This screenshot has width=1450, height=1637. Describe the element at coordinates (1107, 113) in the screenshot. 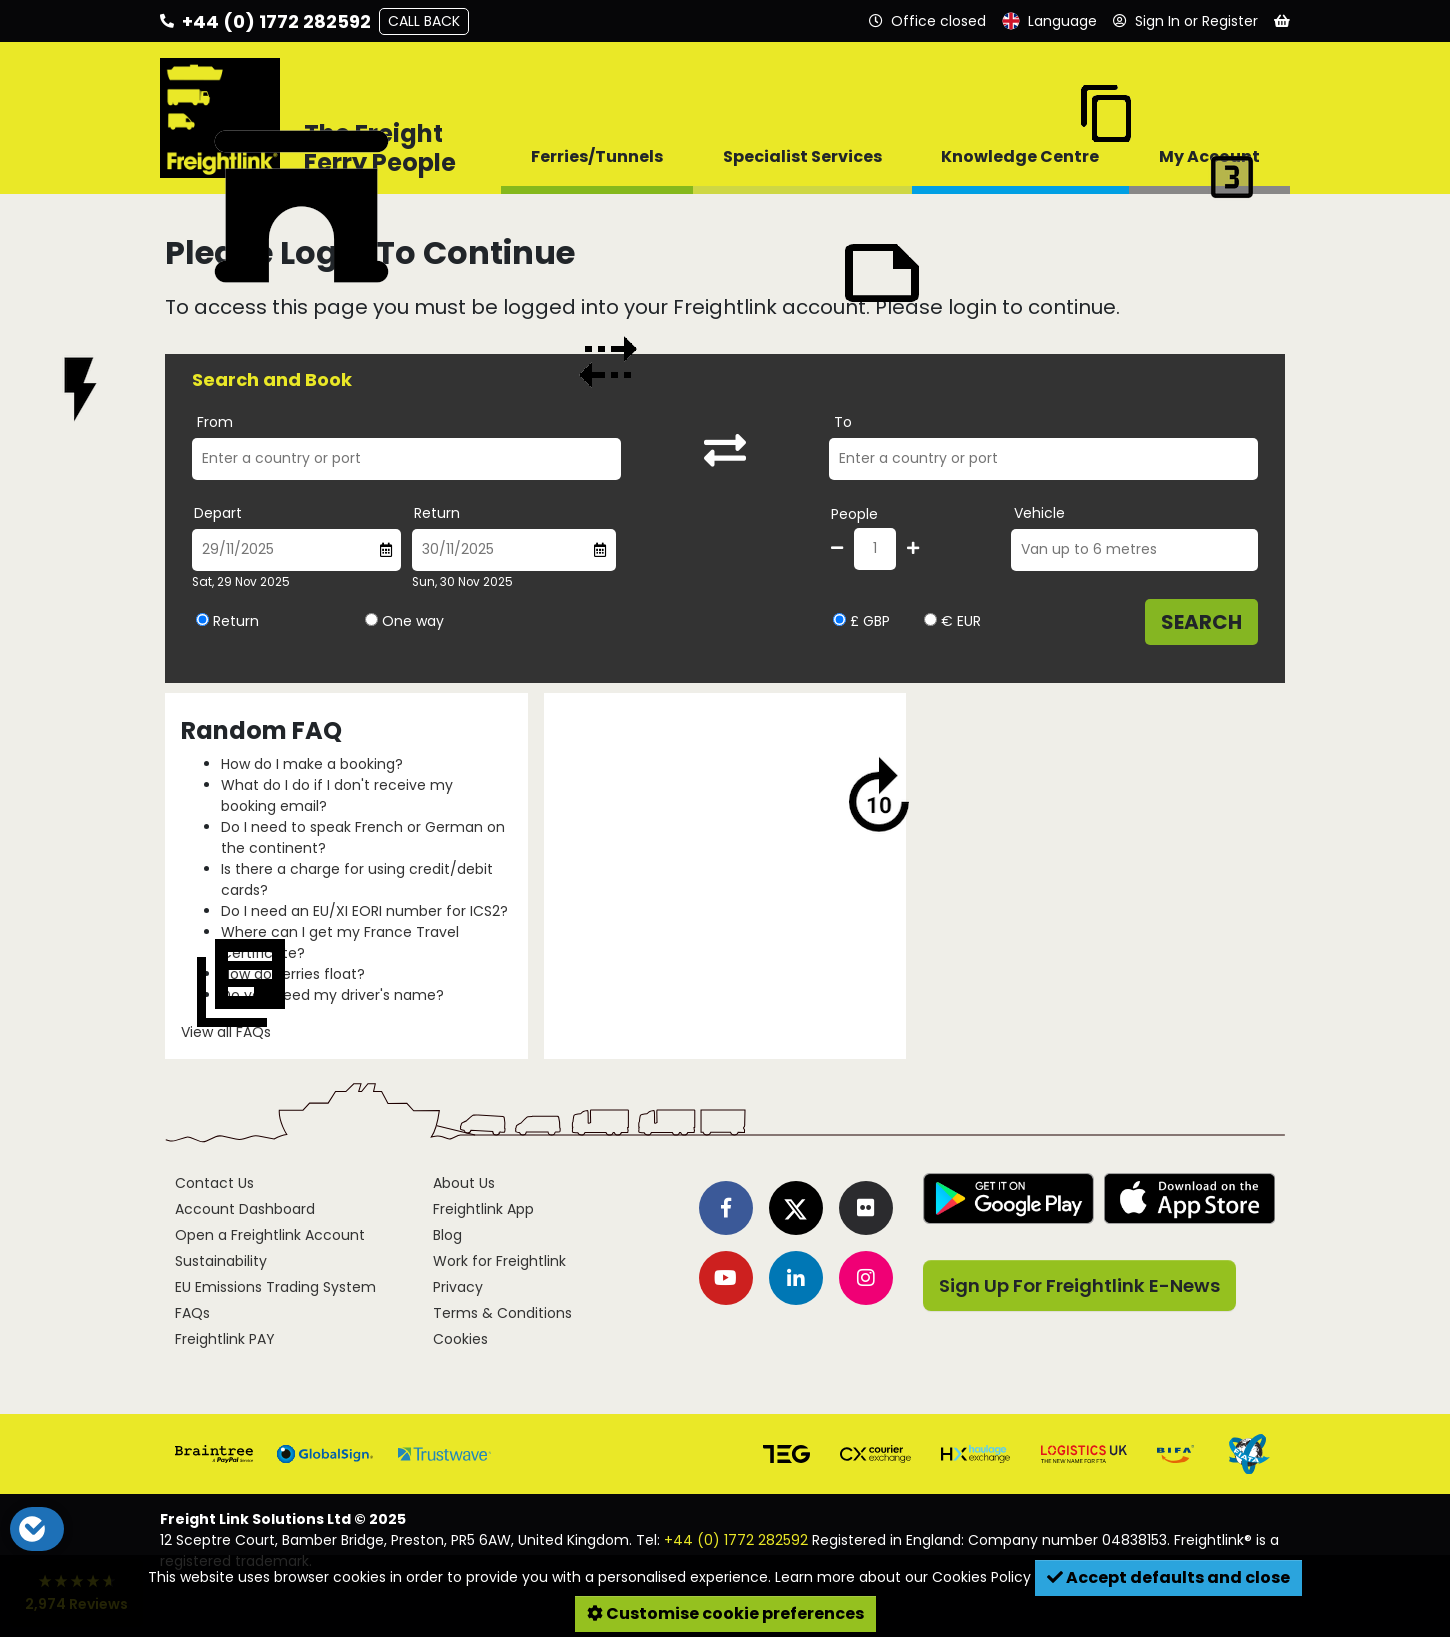

I see `copy to clipboard` at that location.